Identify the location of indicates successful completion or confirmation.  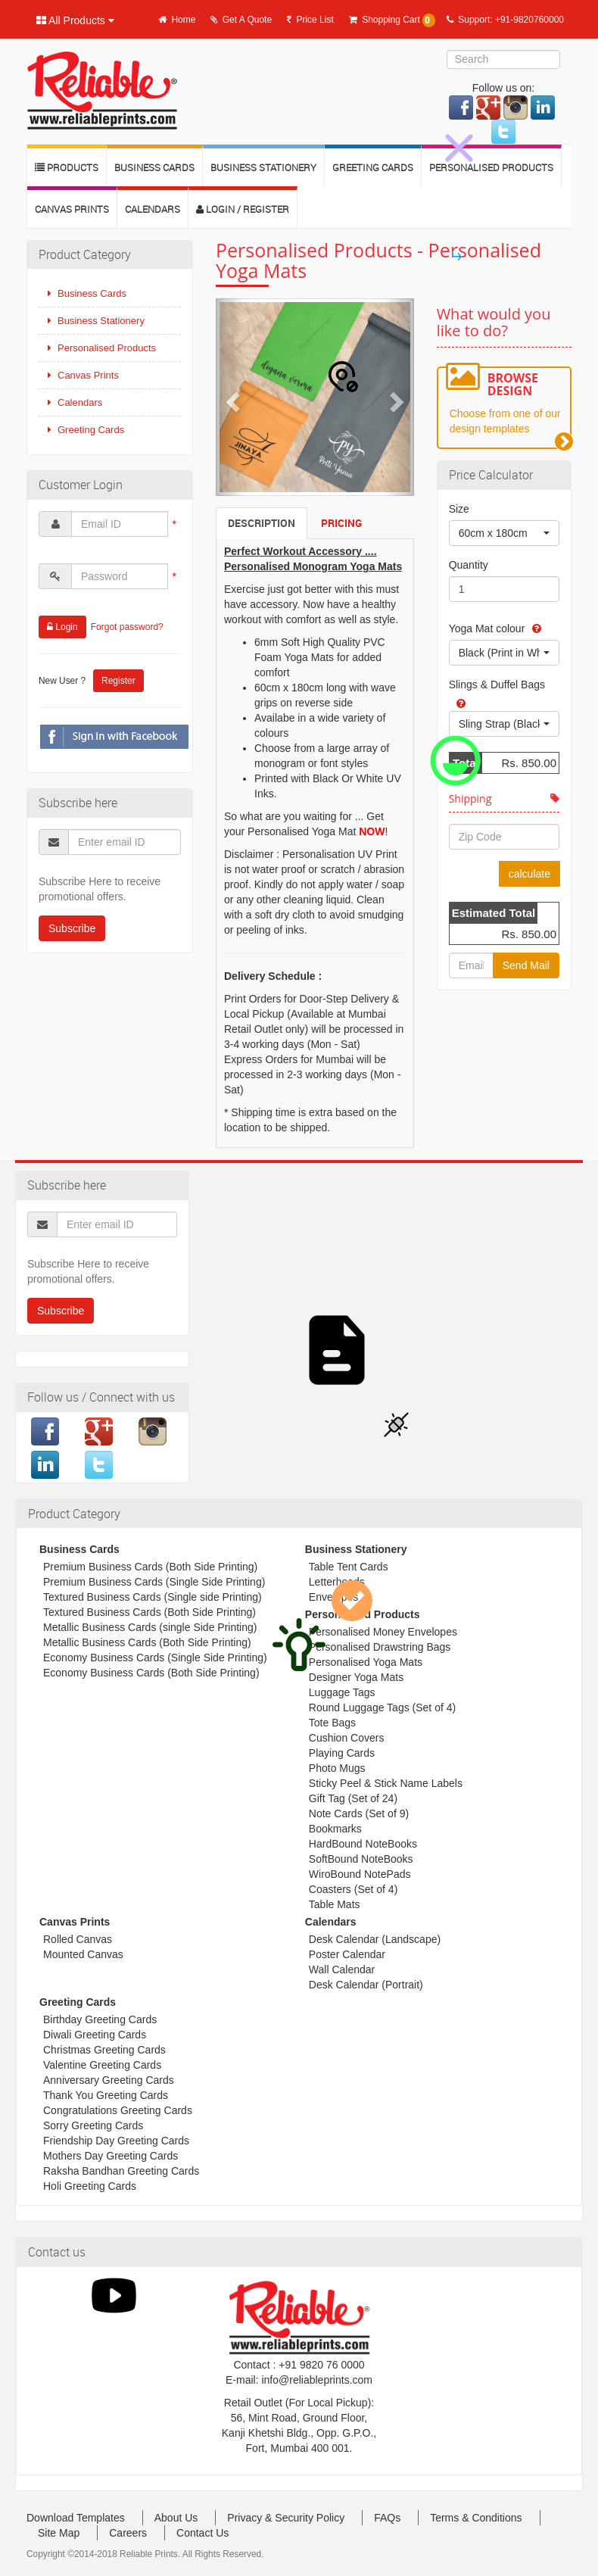
(352, 1601).